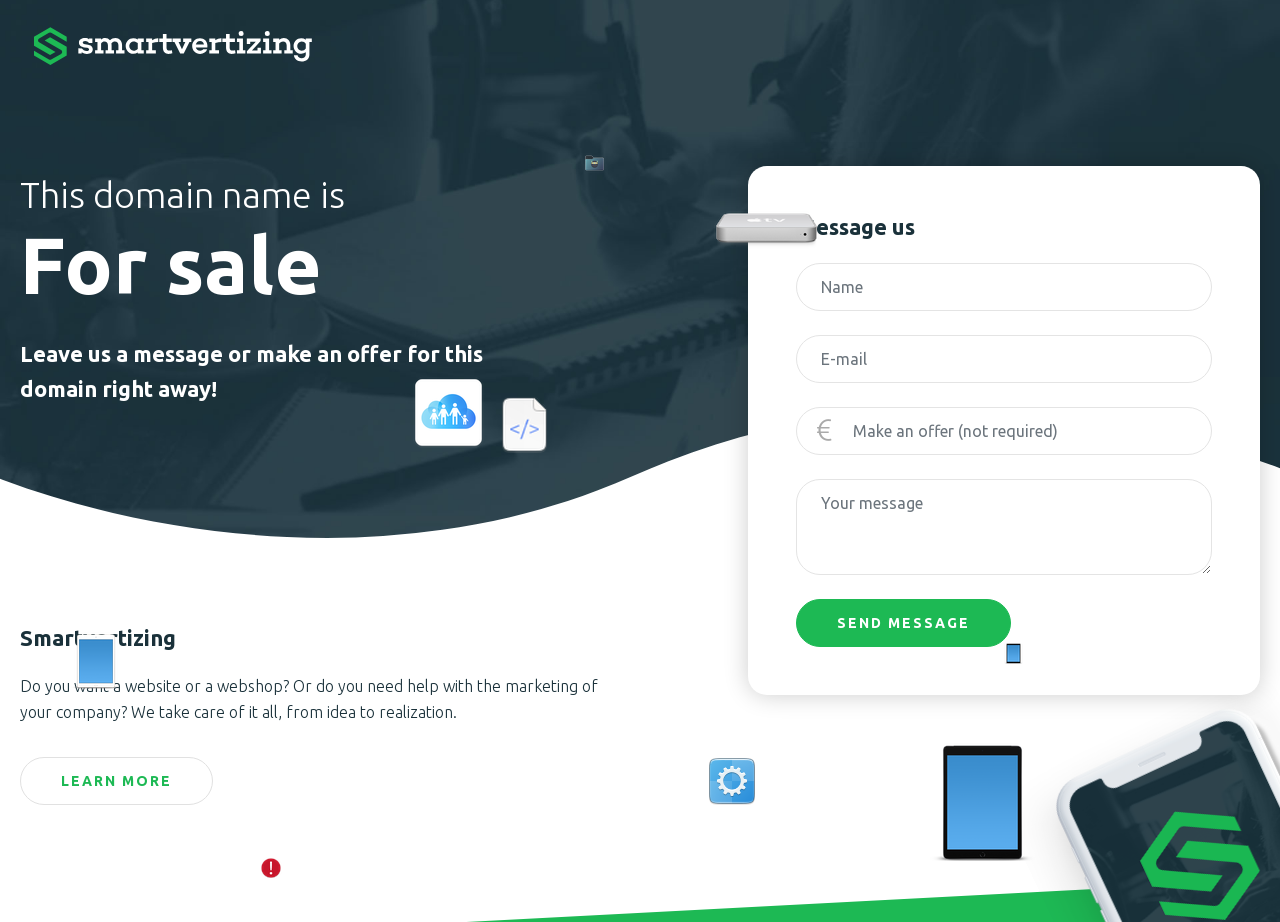 The image size is (1280, 922). I want to click on open ninja download manager folder, so click(594, 163).